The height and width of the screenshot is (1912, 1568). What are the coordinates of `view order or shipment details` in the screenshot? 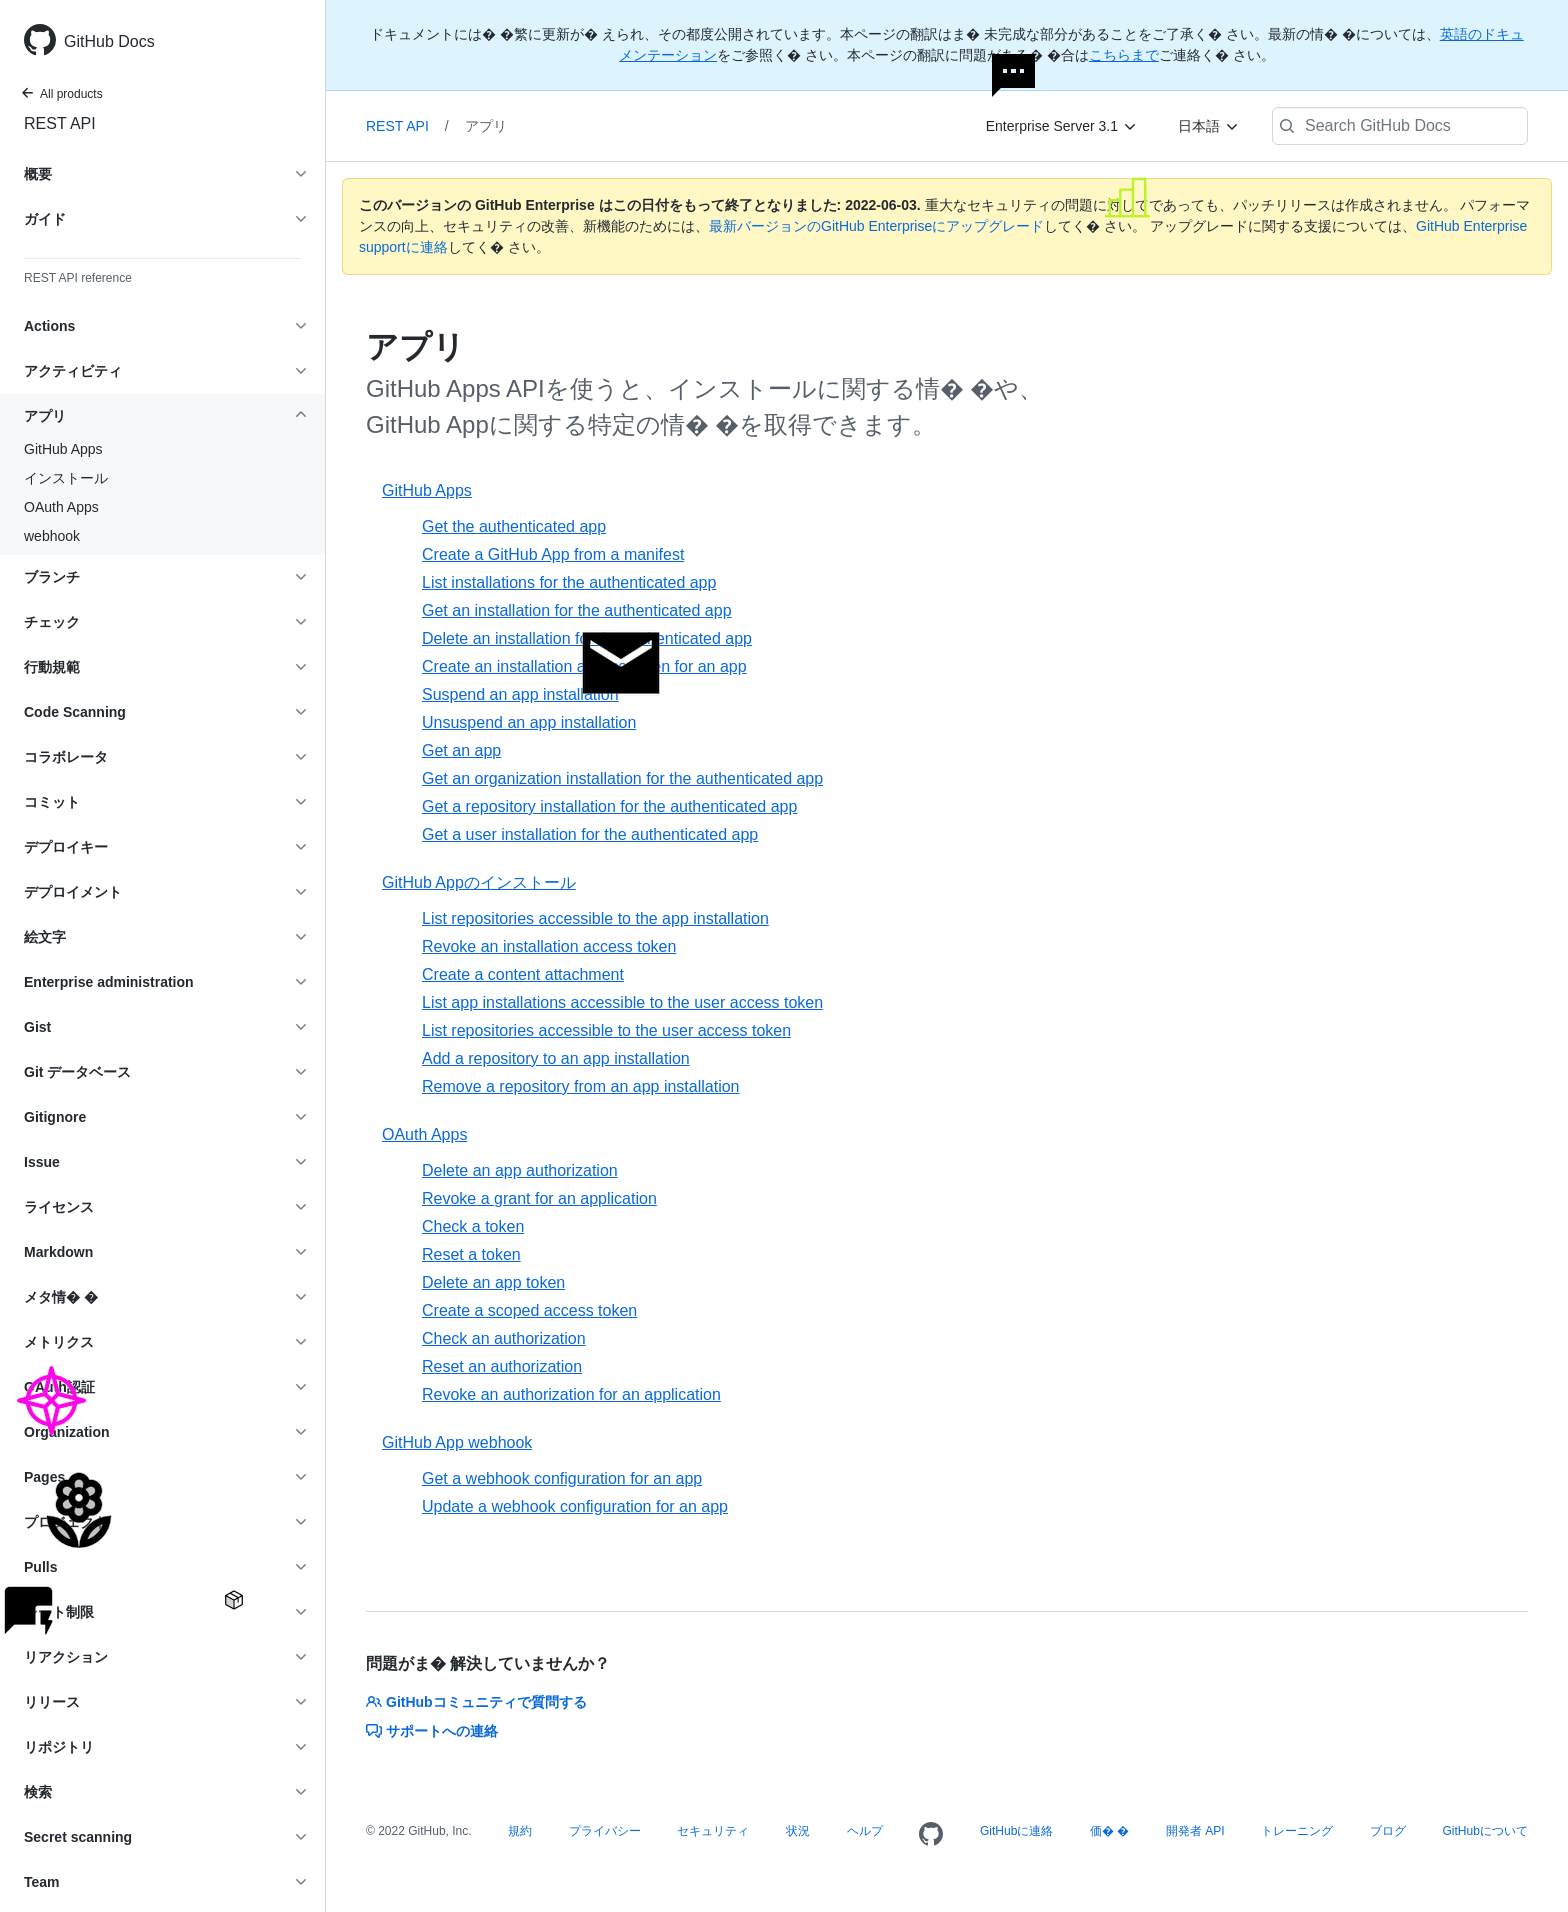 It's located at (234, 1600).